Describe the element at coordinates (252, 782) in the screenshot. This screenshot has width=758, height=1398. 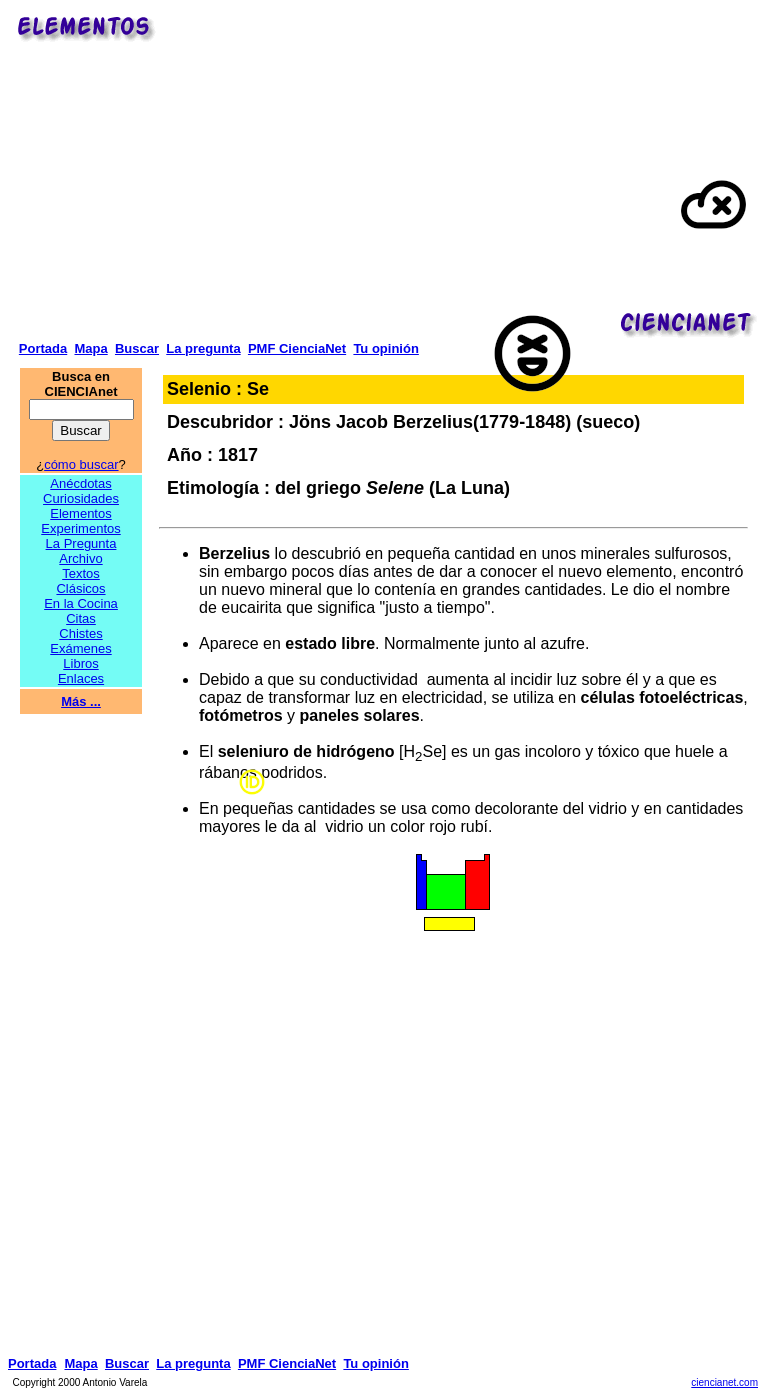
I see `connect to Pushbullet services` at that location.